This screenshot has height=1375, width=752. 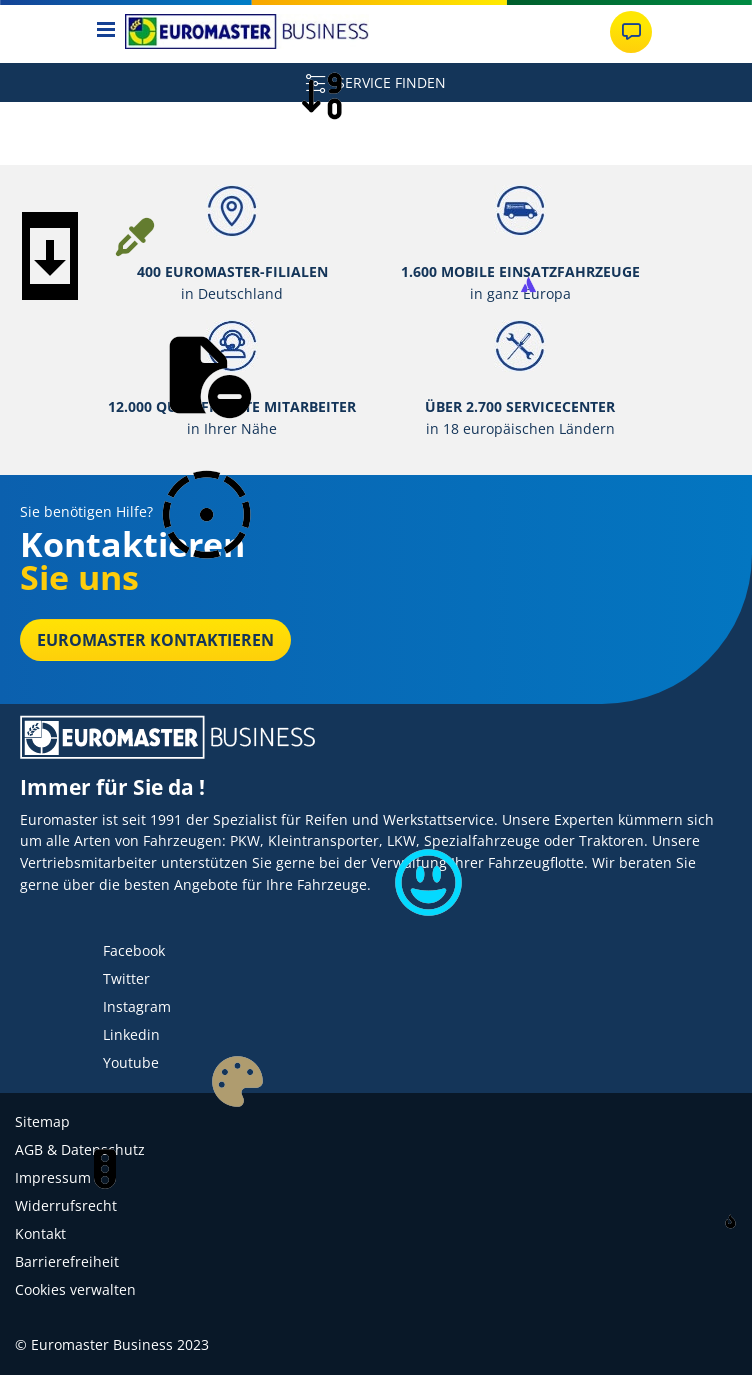 I want to click on atlassian company logo, so click(x=528, y=284).